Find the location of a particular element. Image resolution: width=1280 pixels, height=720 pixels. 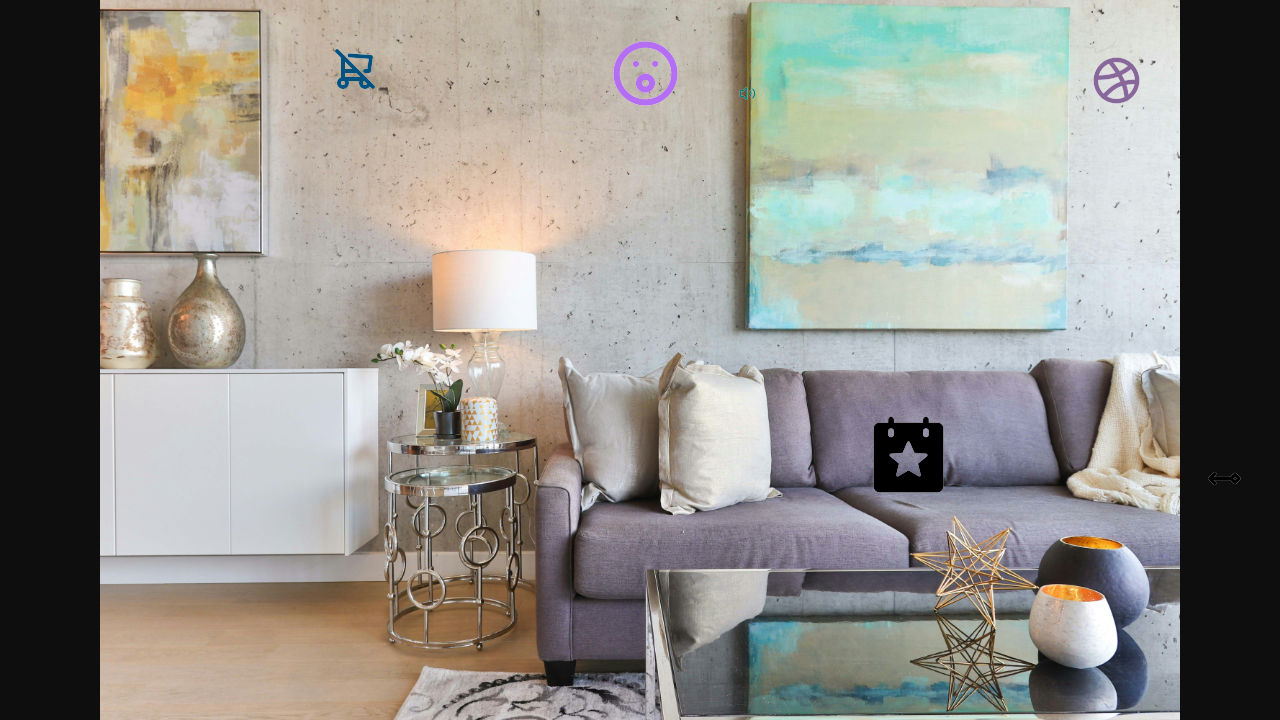

view starred or favorite events is located at coordinates (908, 457).